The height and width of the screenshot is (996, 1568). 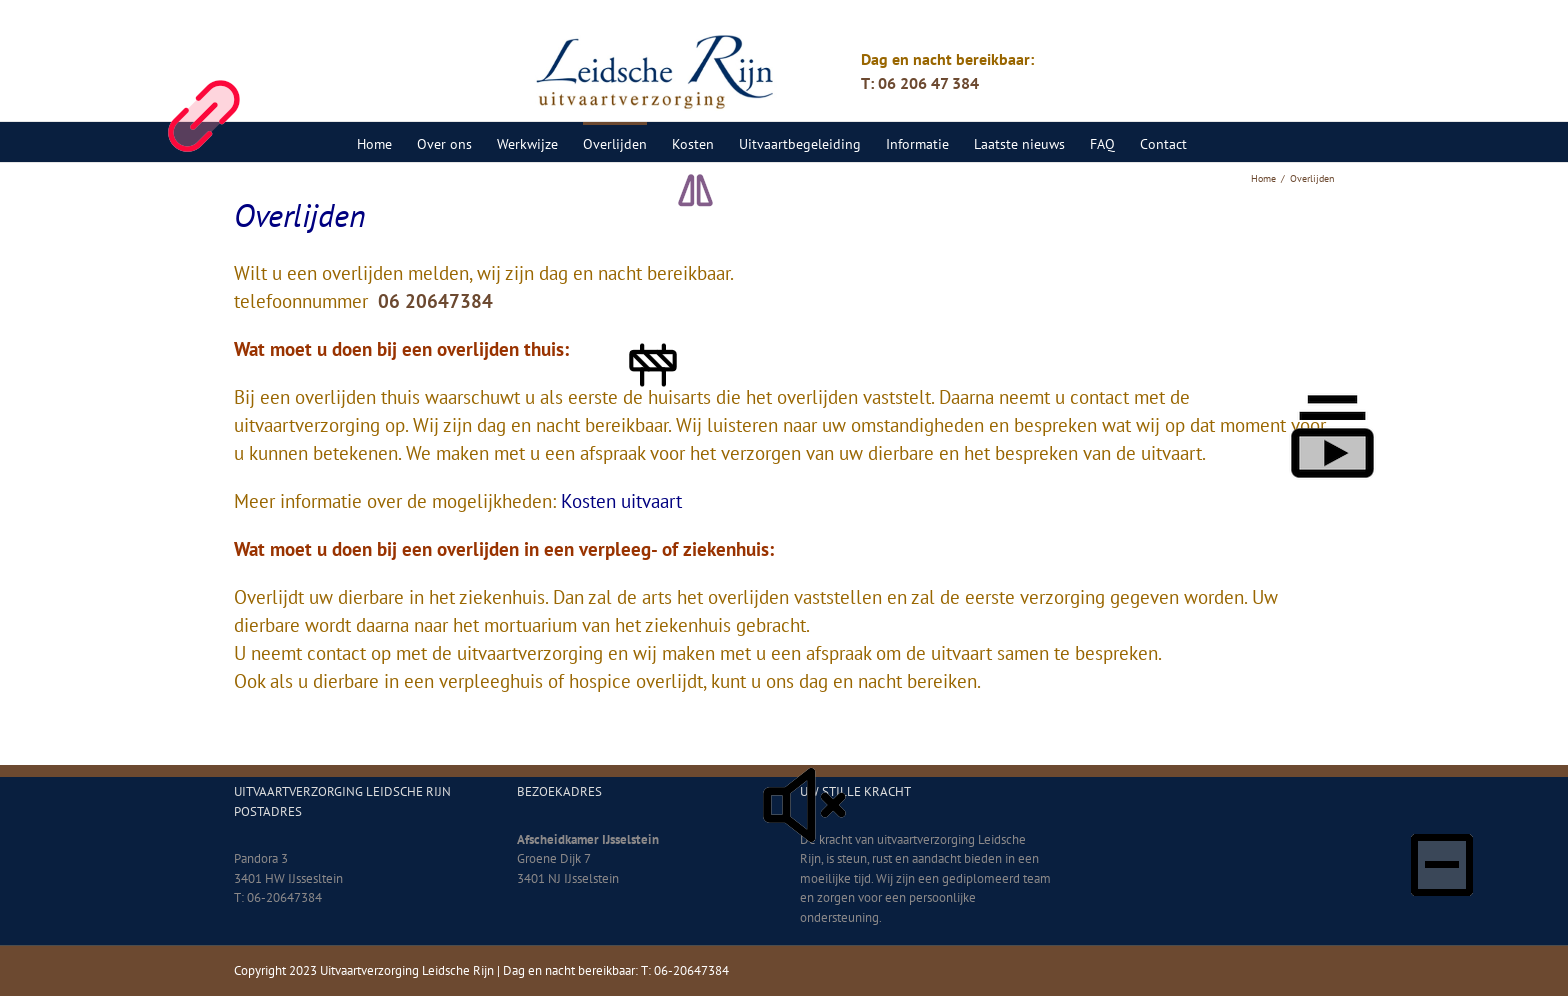 What do you see at coordinates (695, 191) in the screenshot?
I see `flip image horizontally` at bounding box center [695, 191].